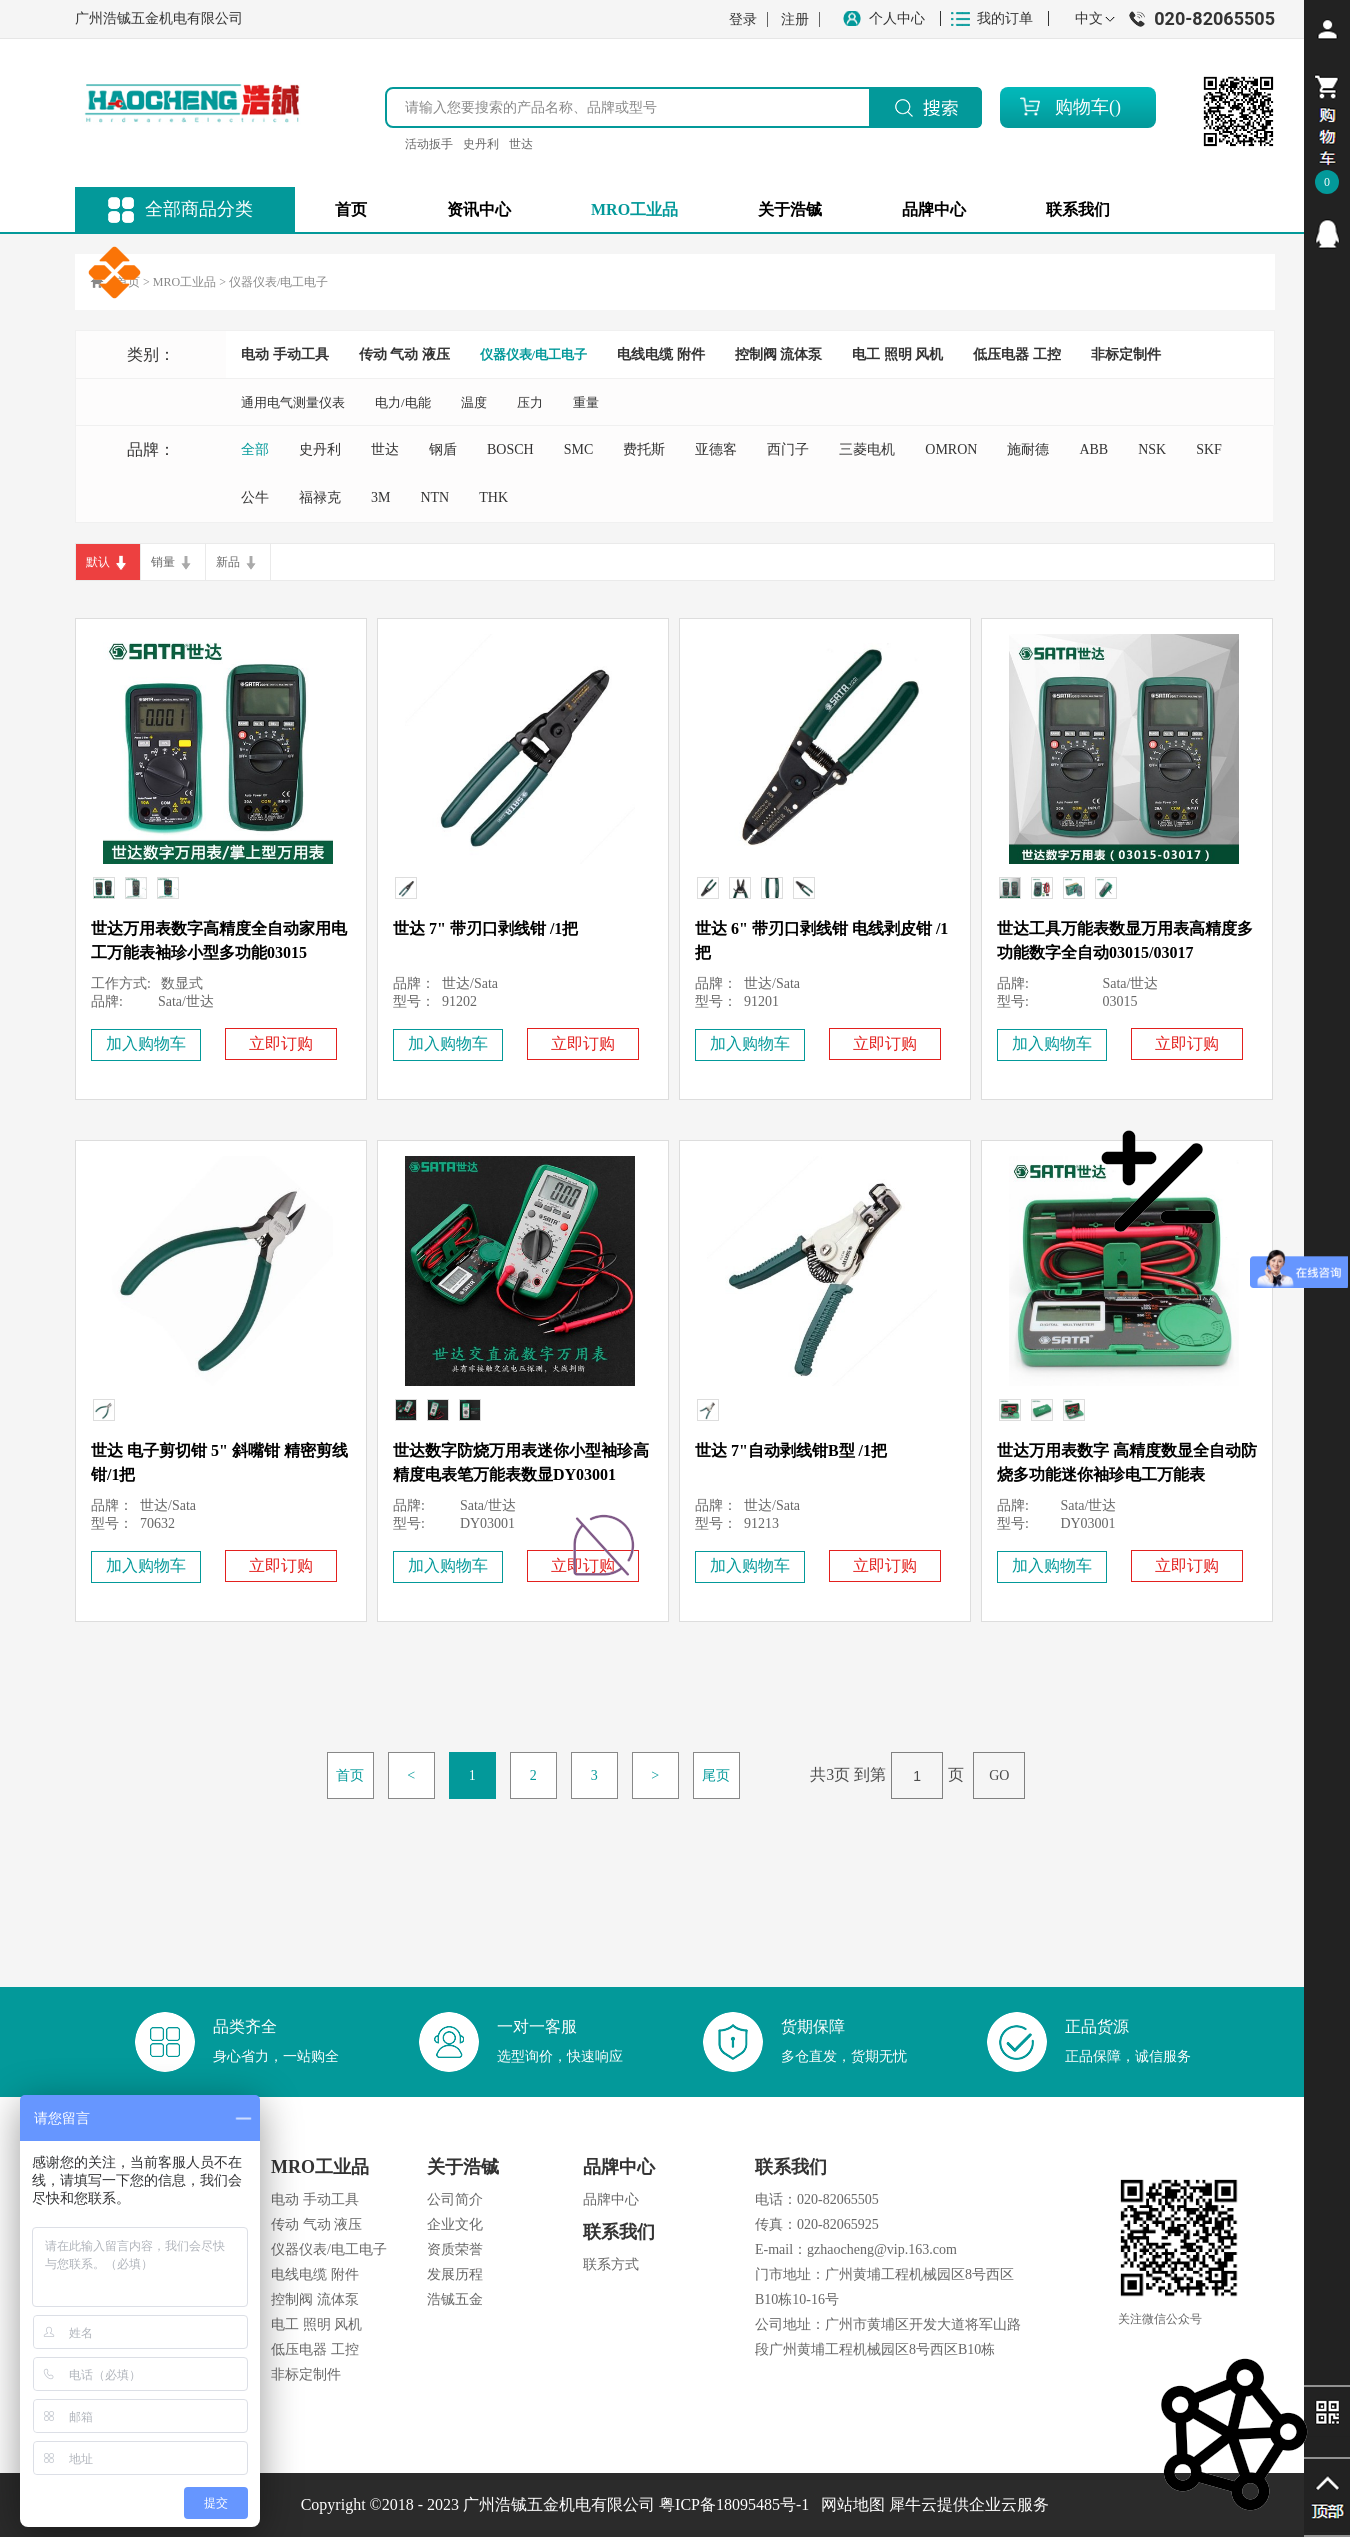 The image size is (1350, 2537). Describe the element at coordinates (114, 272) in the screenshot. I see `pix instant payment system logo` at that location.